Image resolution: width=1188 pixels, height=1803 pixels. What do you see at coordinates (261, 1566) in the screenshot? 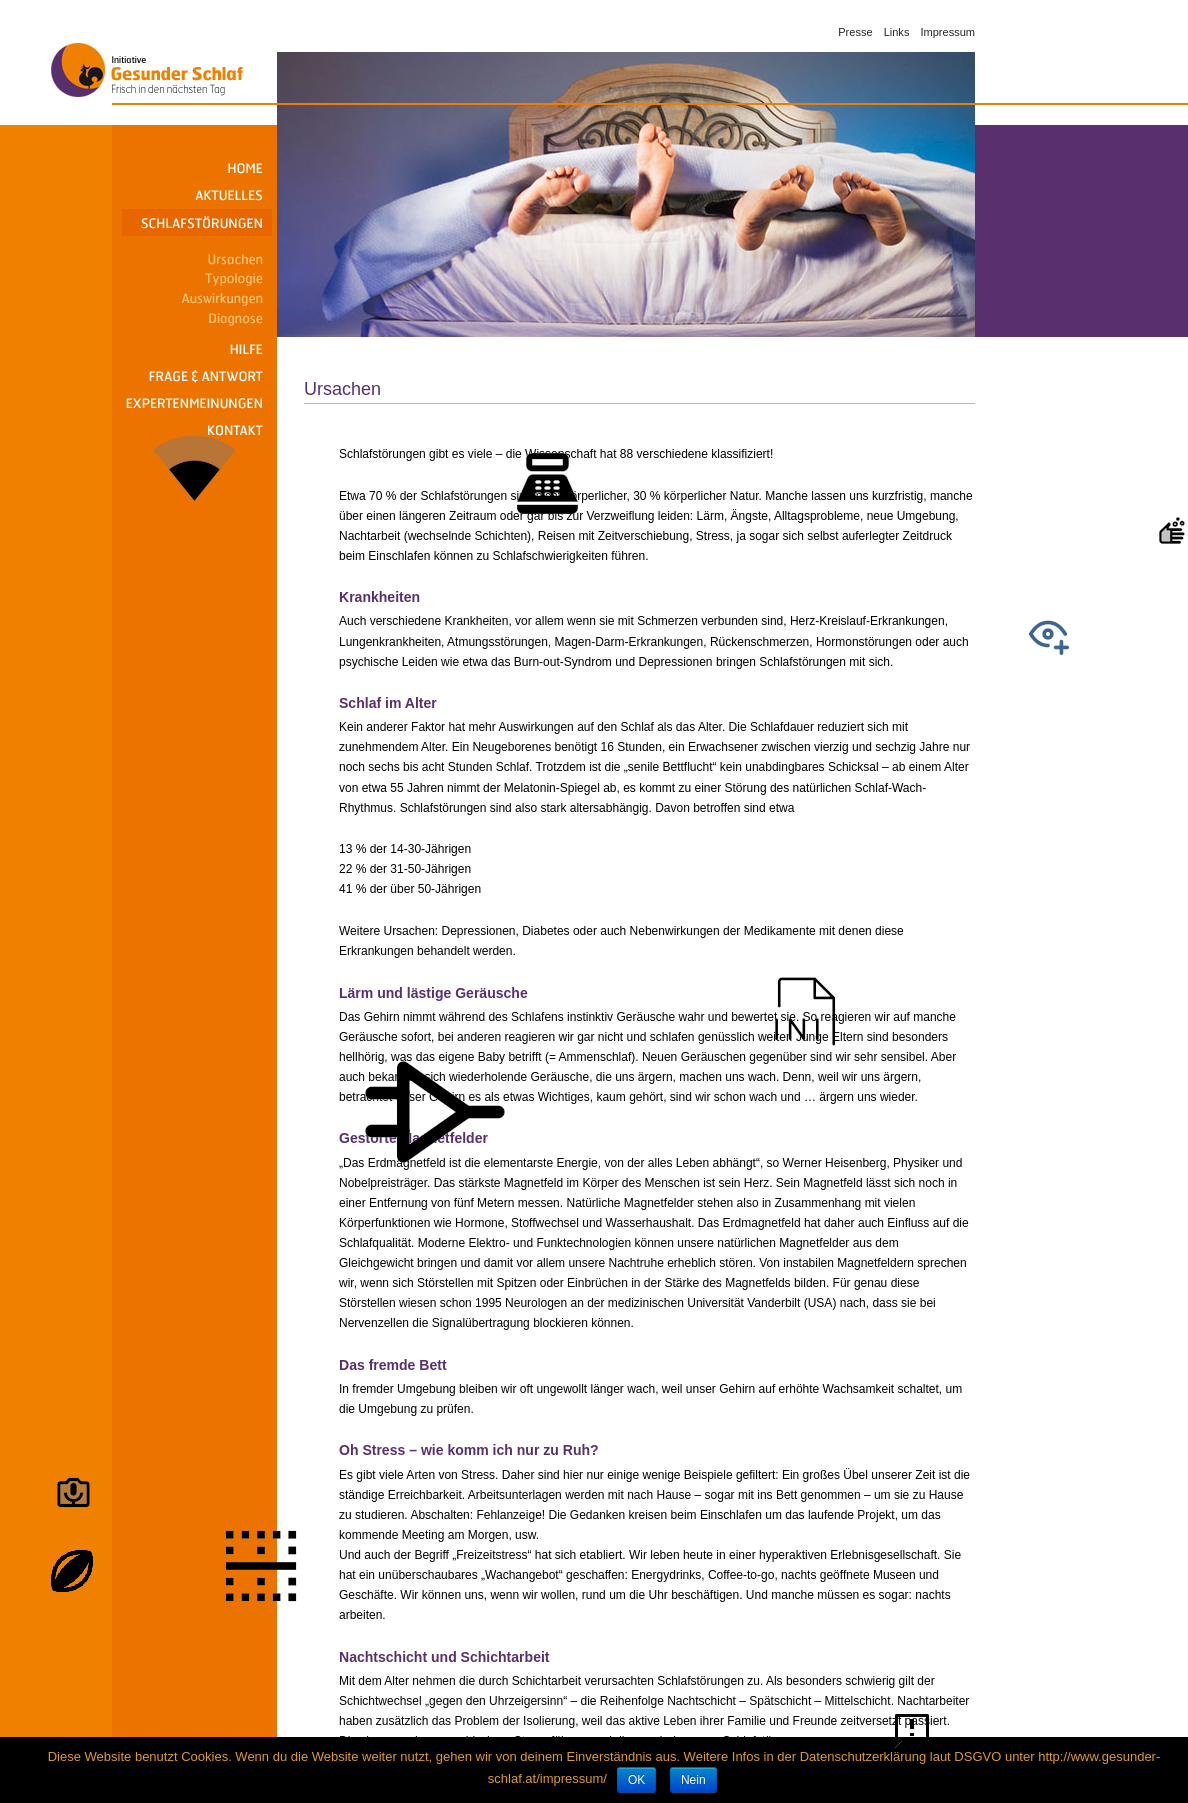
I see `add horizontal border to selected cells` at bounding box center [261, 1566].